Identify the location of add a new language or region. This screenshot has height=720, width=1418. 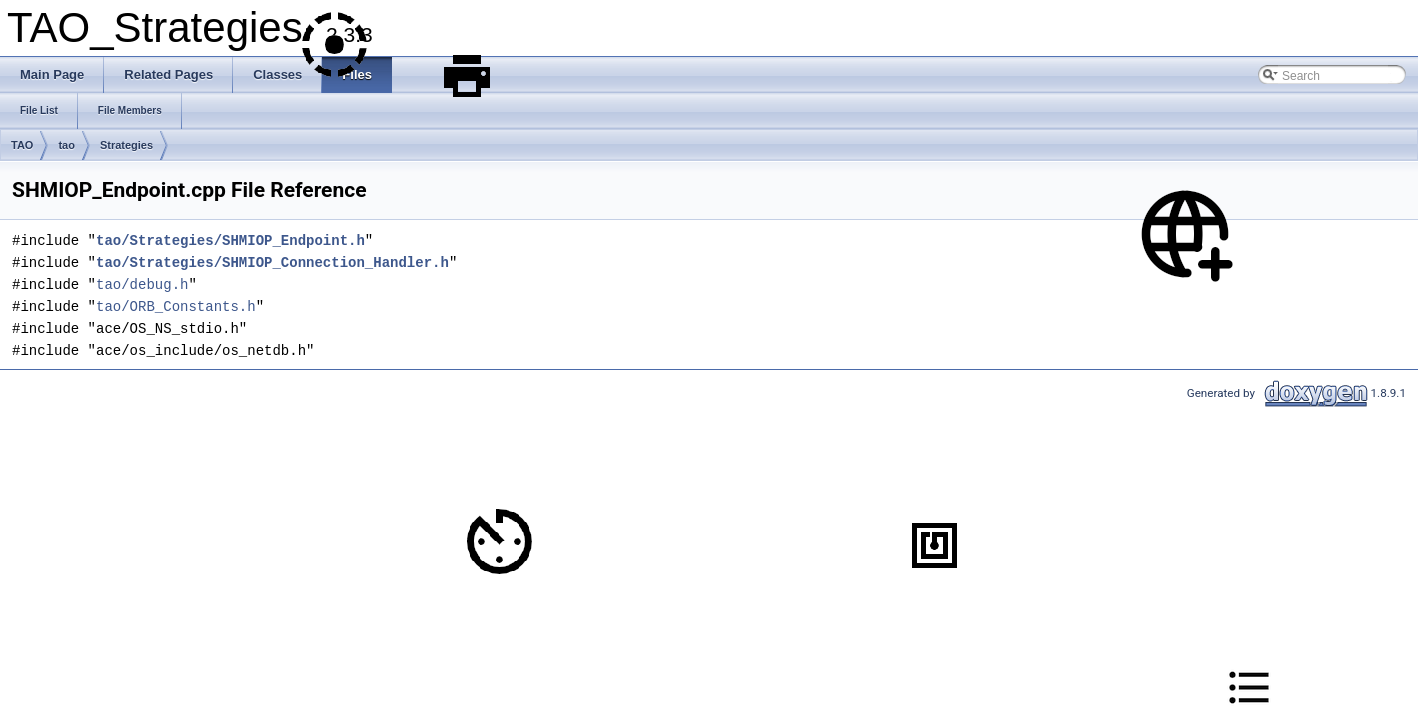
(1185, 234).